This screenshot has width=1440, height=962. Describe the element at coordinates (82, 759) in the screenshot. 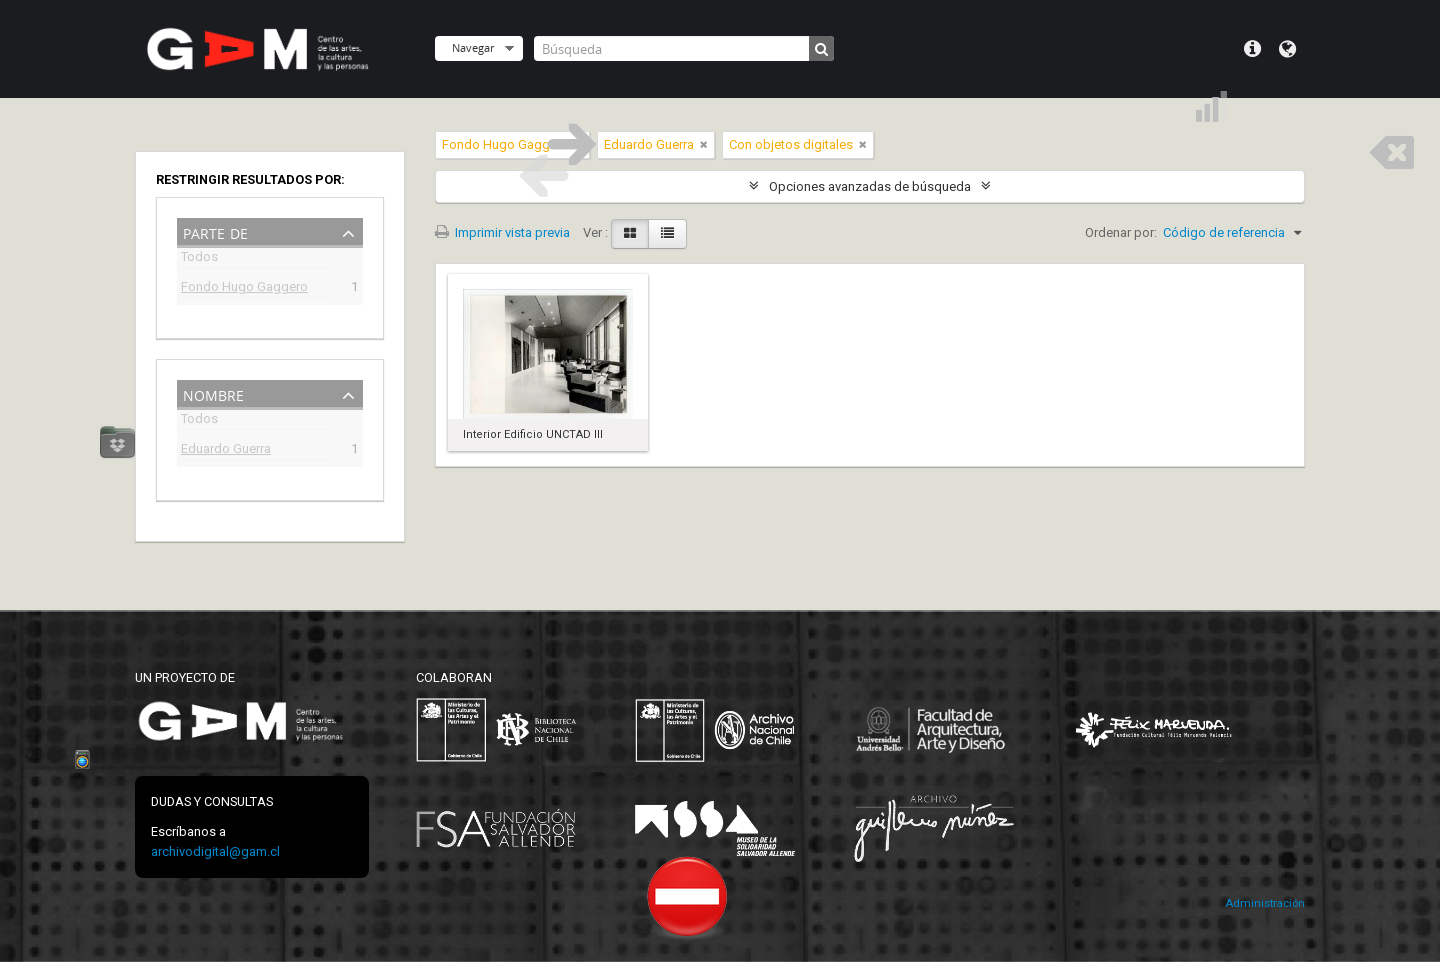

I see `access RAID 0 storage configuration settings` at that location.